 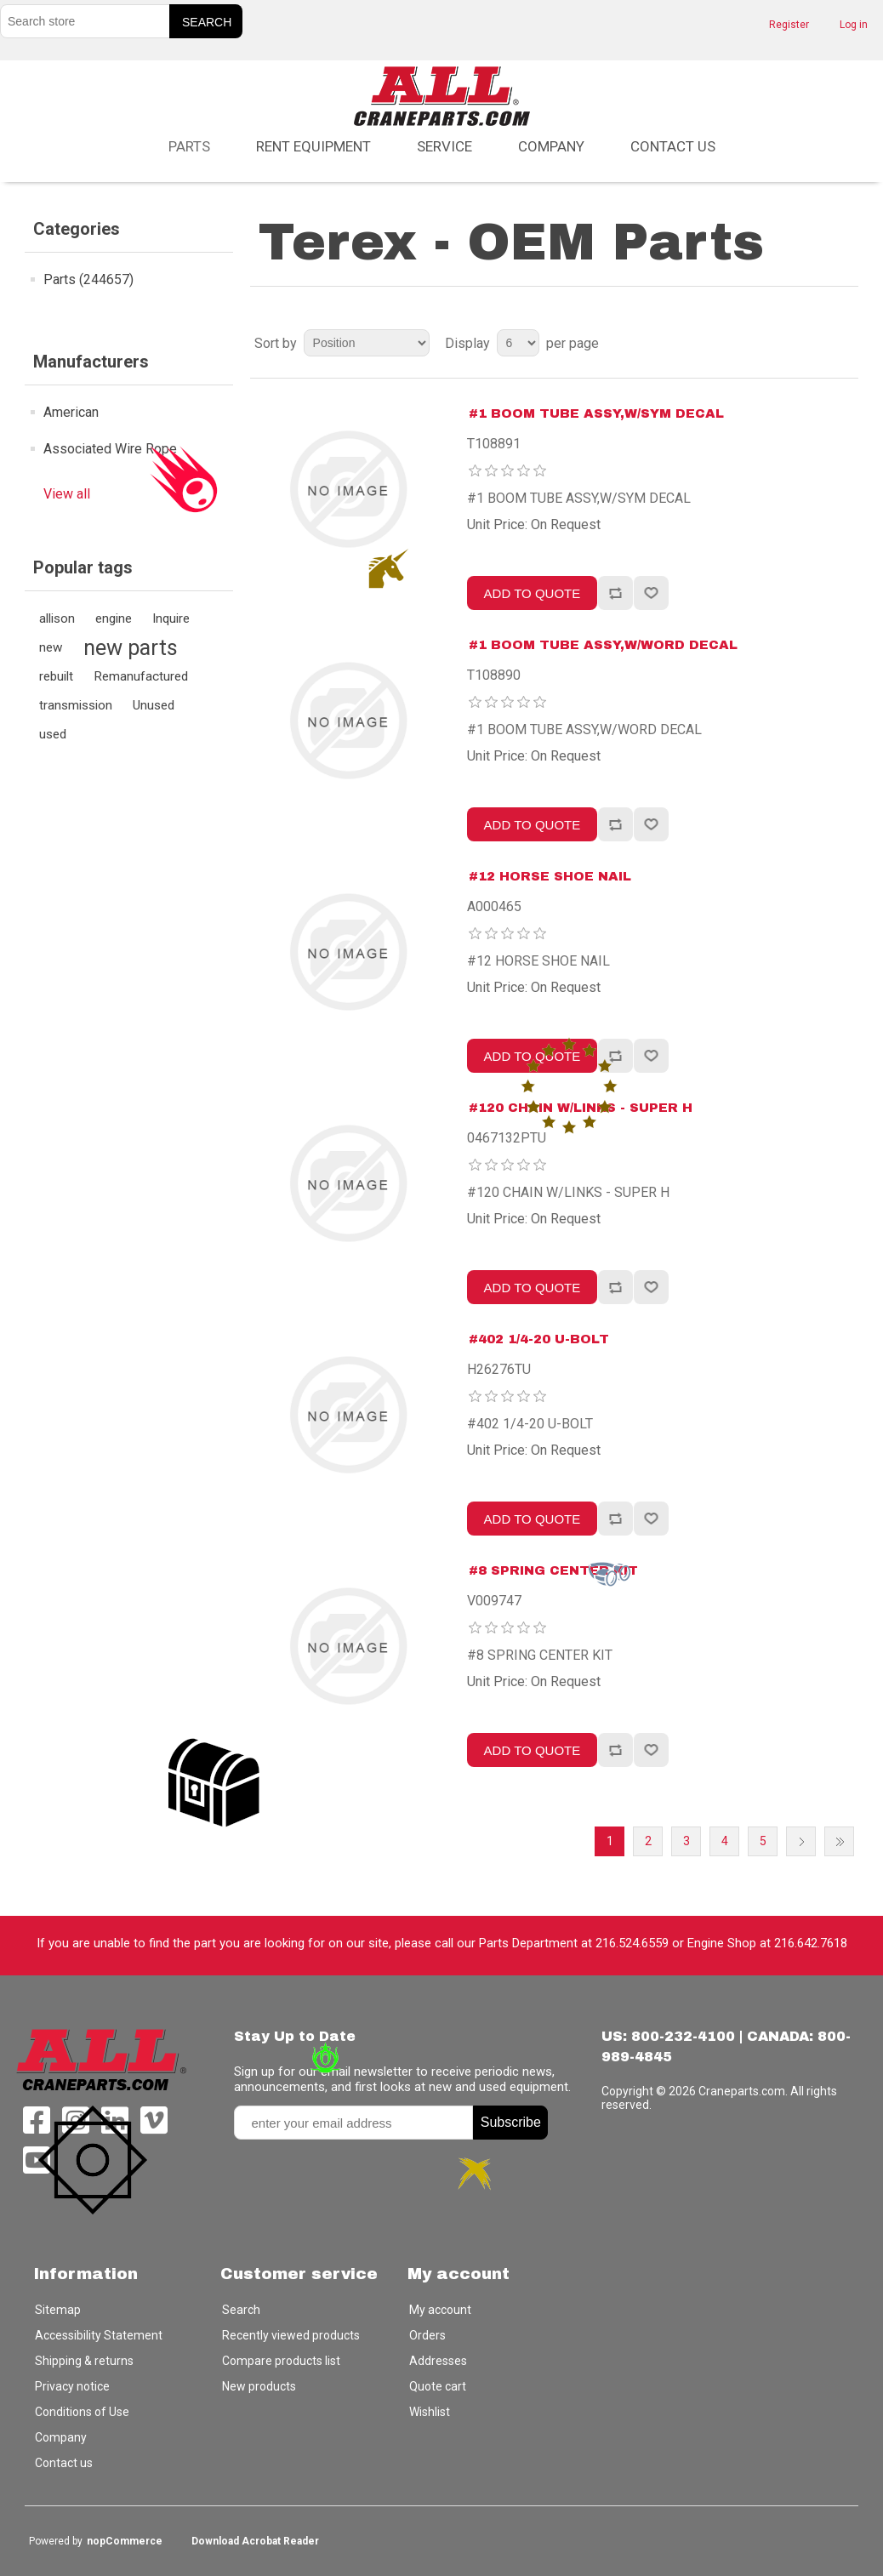 What do you see at coordinates (325, 2057) in the screenshot?
I see `decorative emblem or crest symbol` at bounding box center [325, 2057].